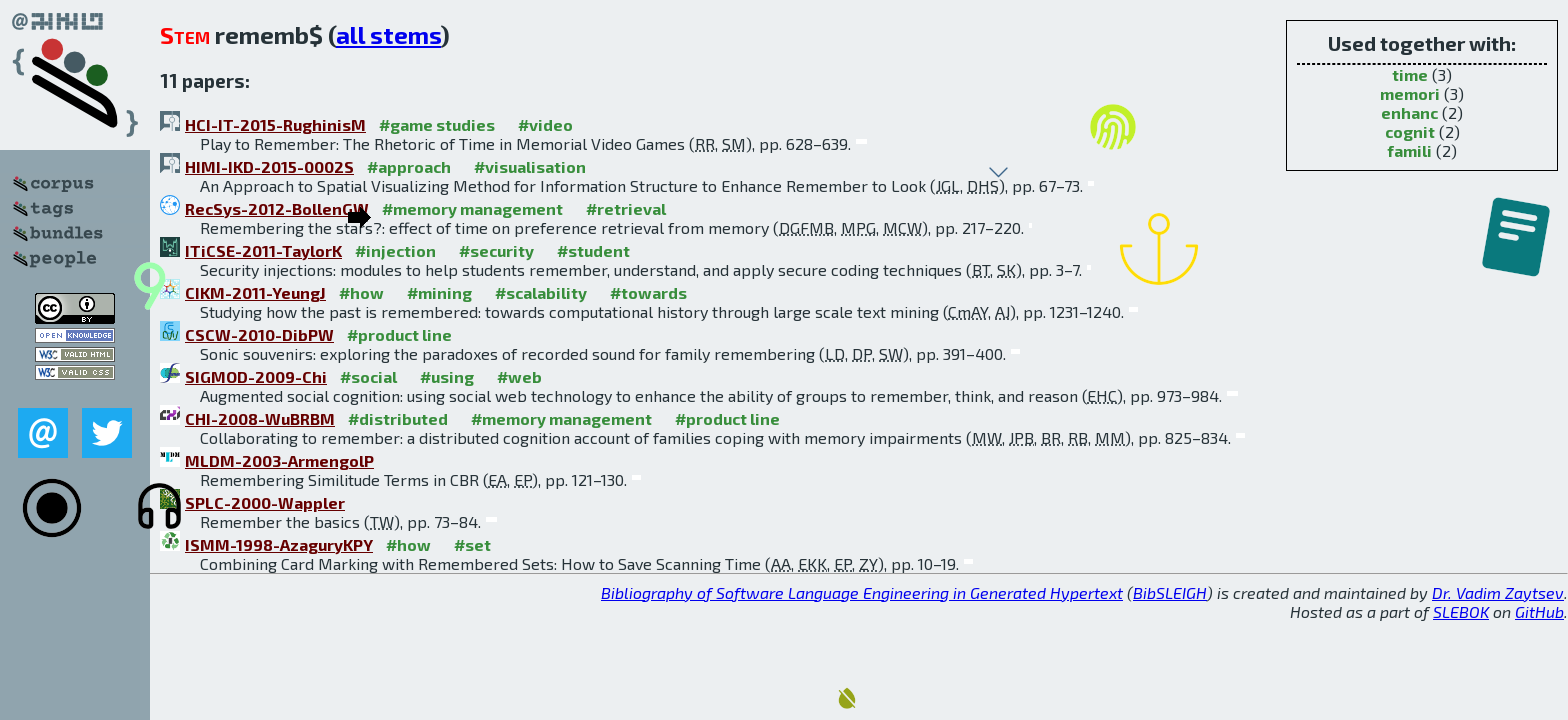  Describe the element at coordinates (1516, 237) in the screenshot. I see `view or access your resume/CV` at that location.